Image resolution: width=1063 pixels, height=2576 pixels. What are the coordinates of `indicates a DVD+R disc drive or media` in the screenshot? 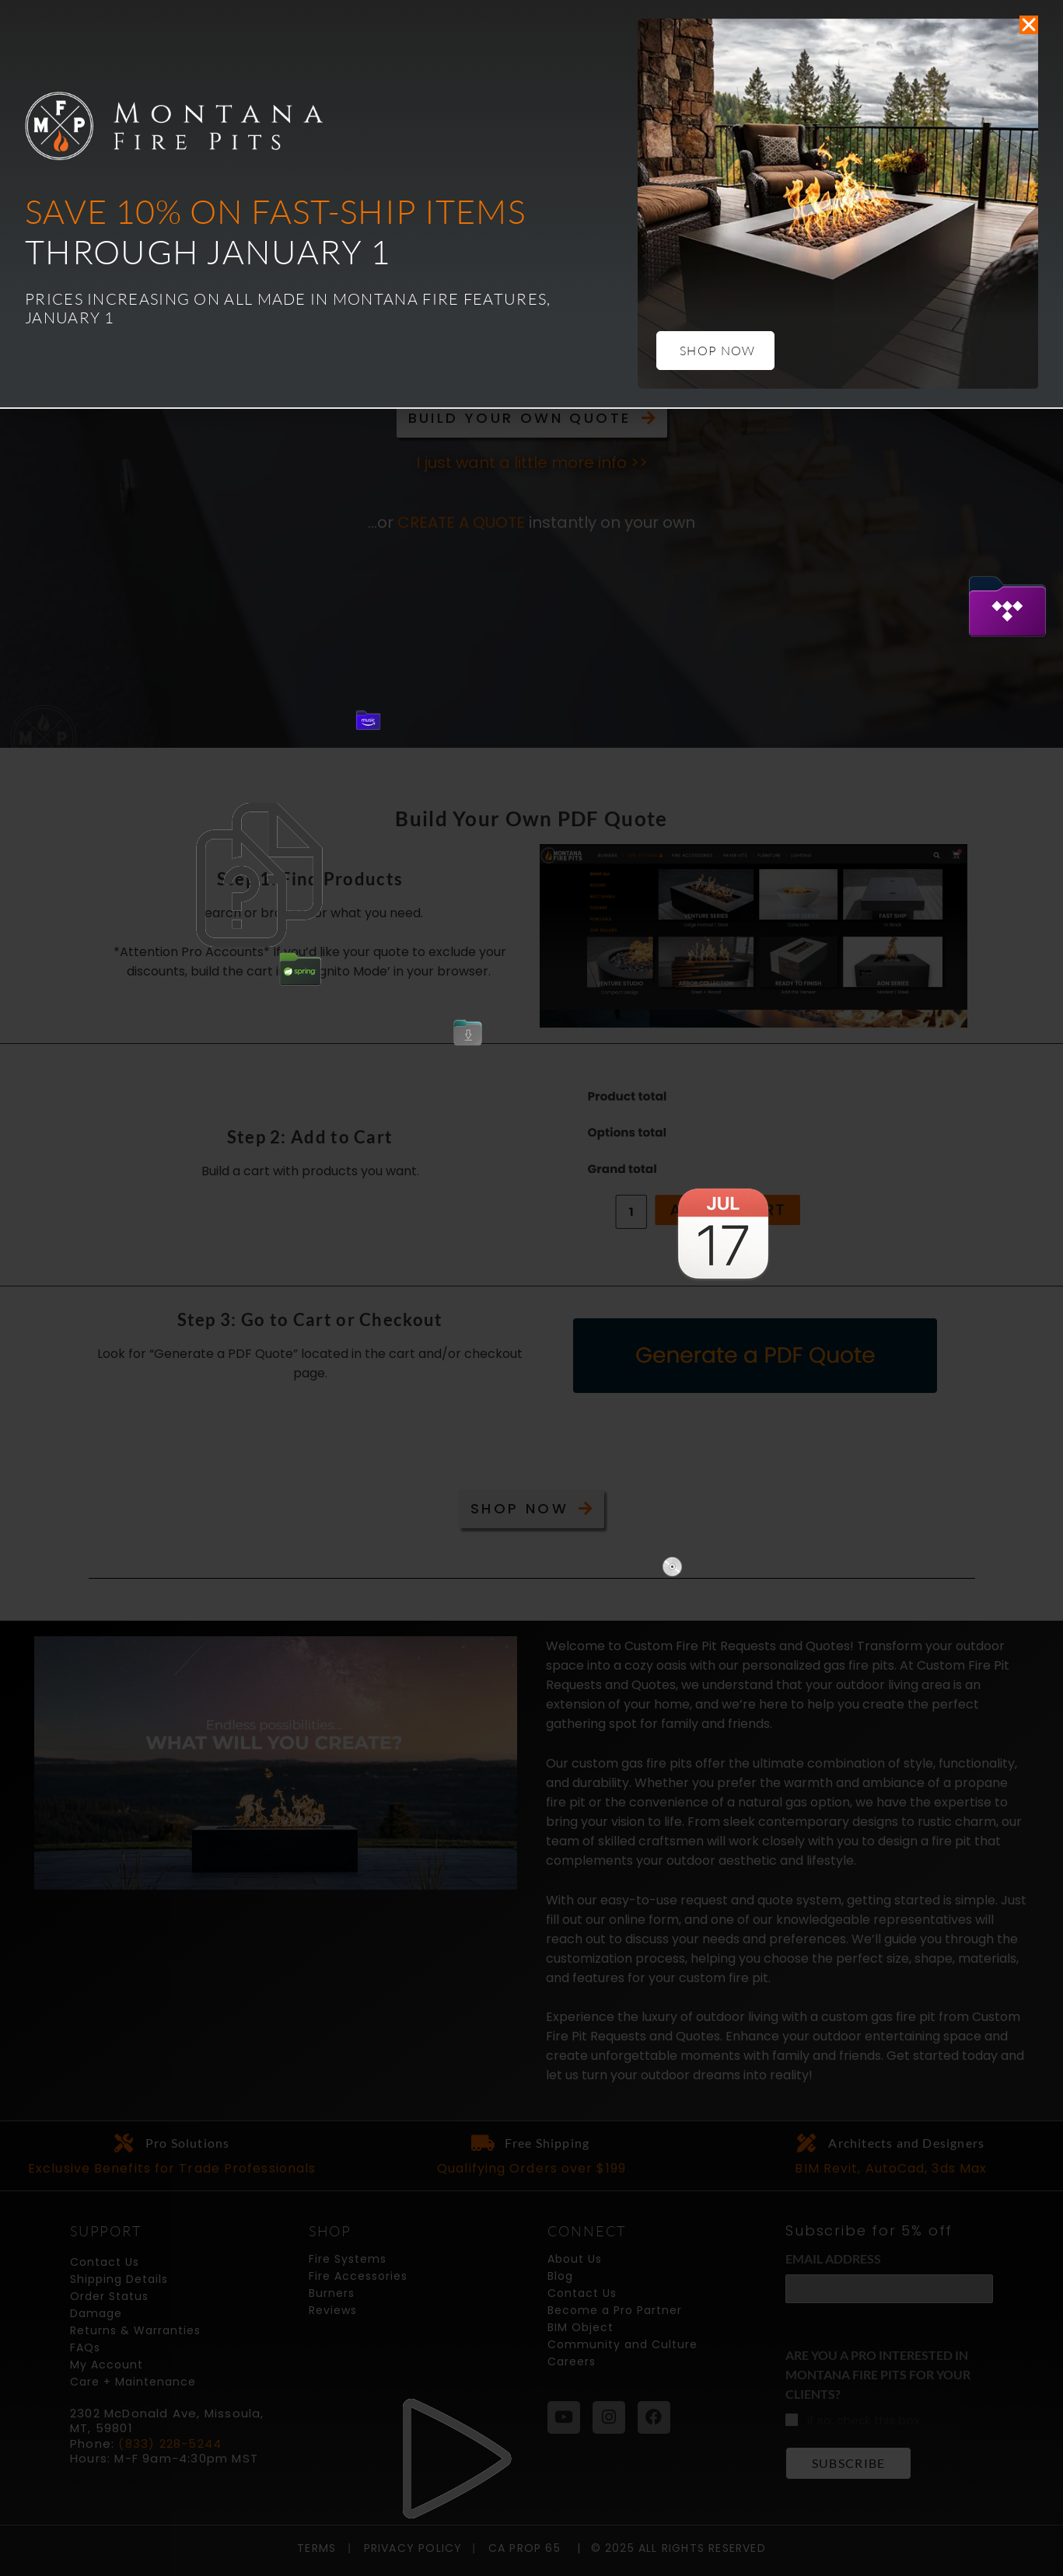 It's located at (672, 1566).